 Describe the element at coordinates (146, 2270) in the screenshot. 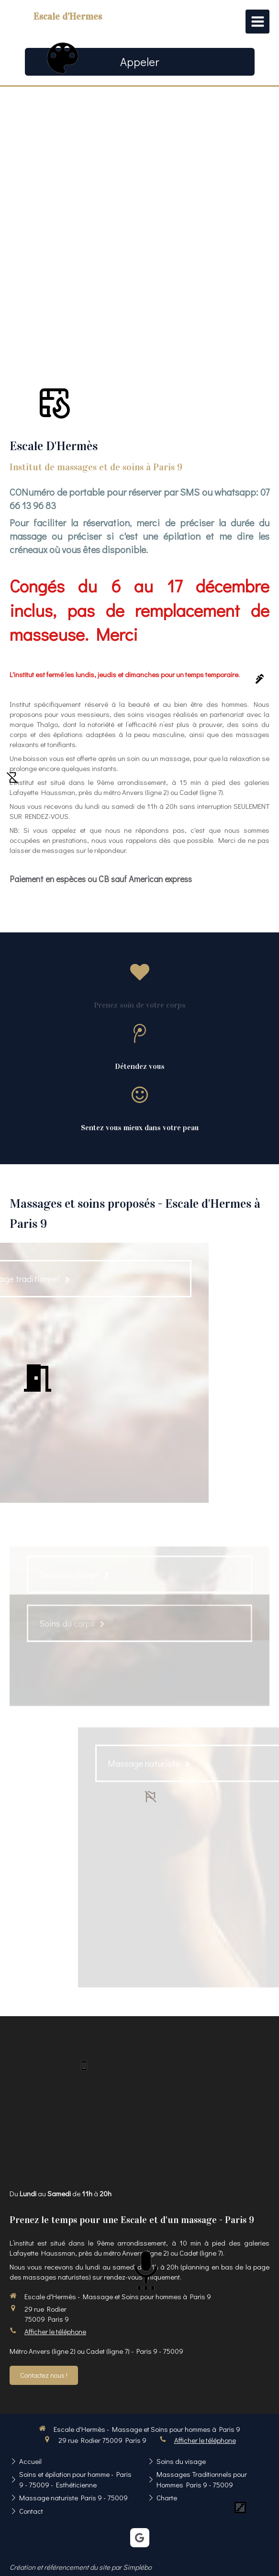

I see `access voice input settings` at that location.